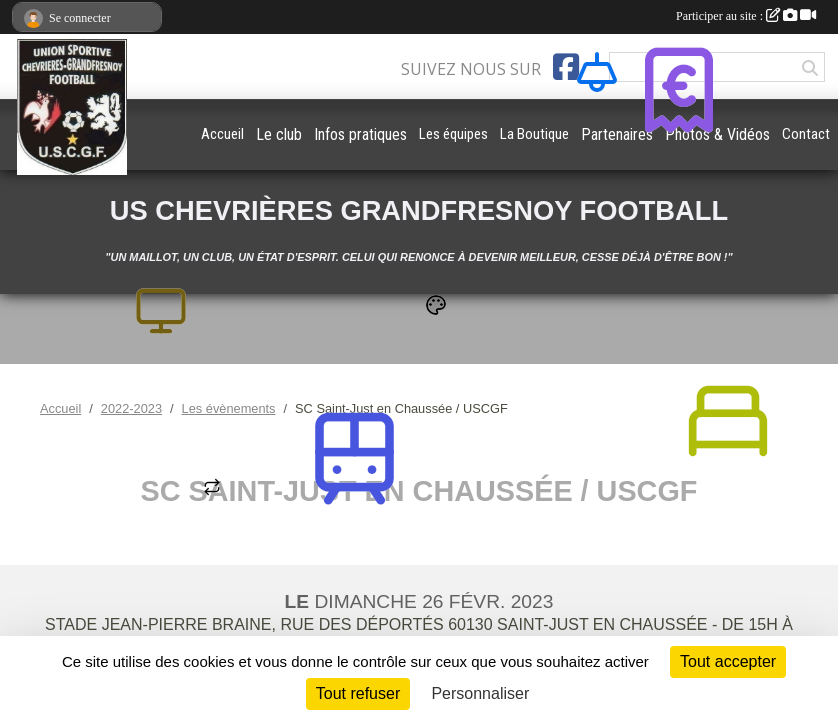 This screenshot has width=838, height=720. Describe the element at coordinates (161, 311) in the screenshot. I see `switch to desktop display mode` at that location.